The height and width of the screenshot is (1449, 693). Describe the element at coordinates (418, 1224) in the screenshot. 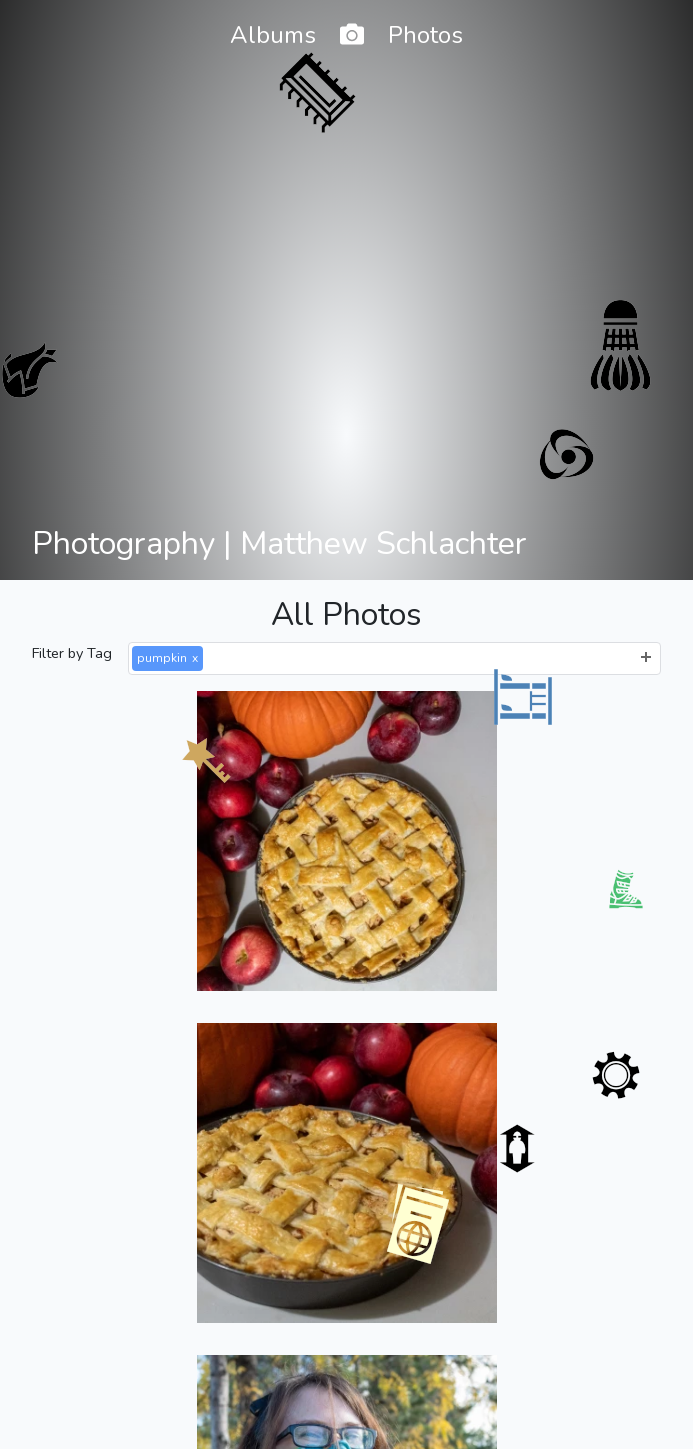

I see `view passport or travel documents` at that location.